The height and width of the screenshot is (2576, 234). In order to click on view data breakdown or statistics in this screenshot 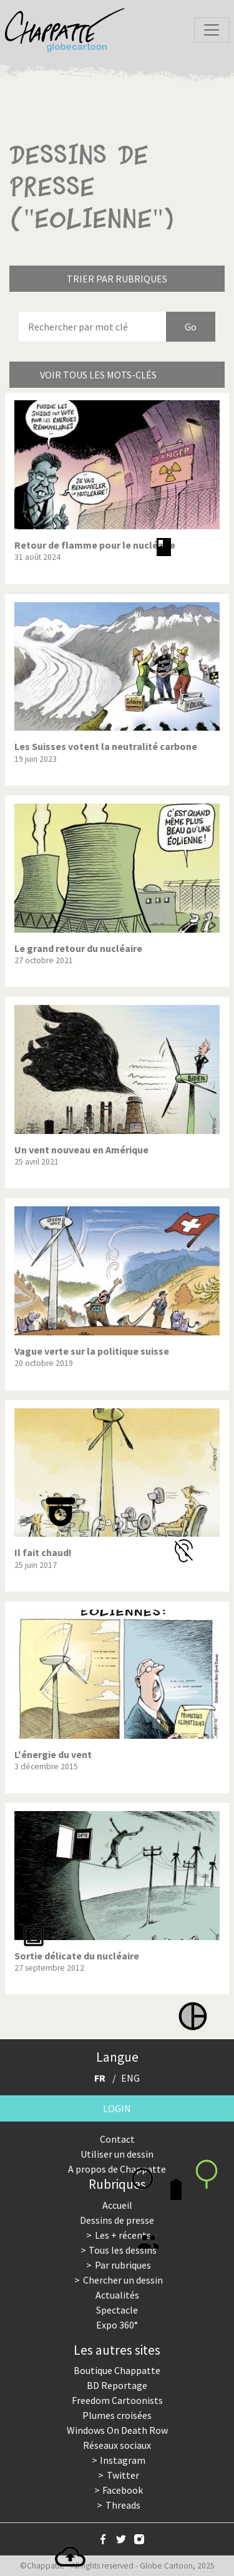, I will do `click(193, 2016)`.